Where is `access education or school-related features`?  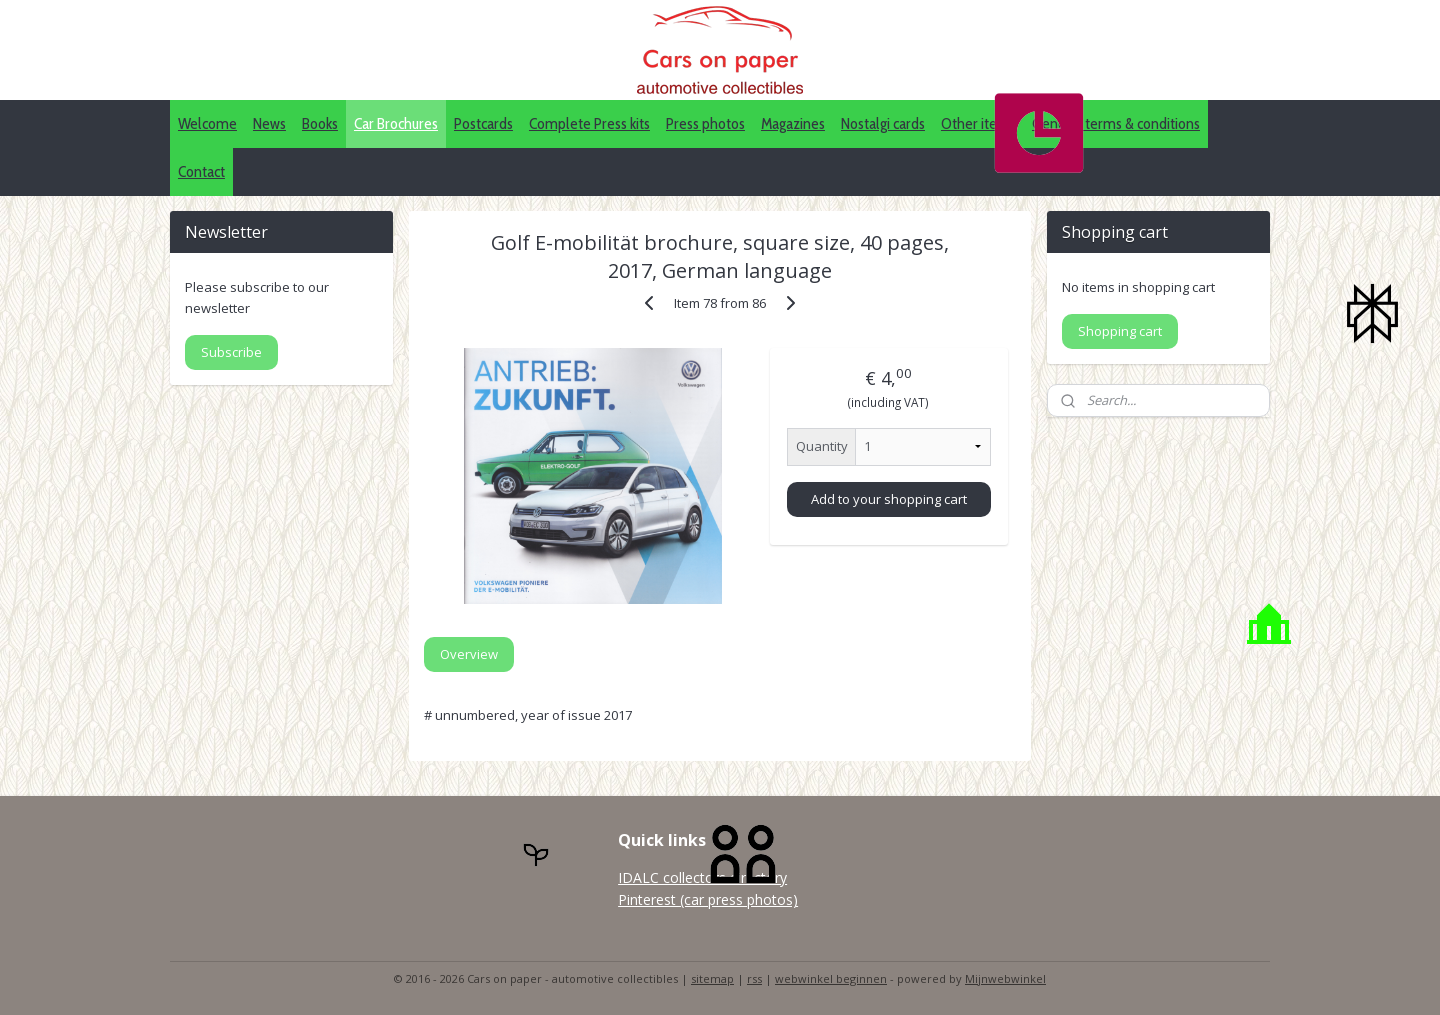 access education or school-related features is located at coordinates (1269, 626).